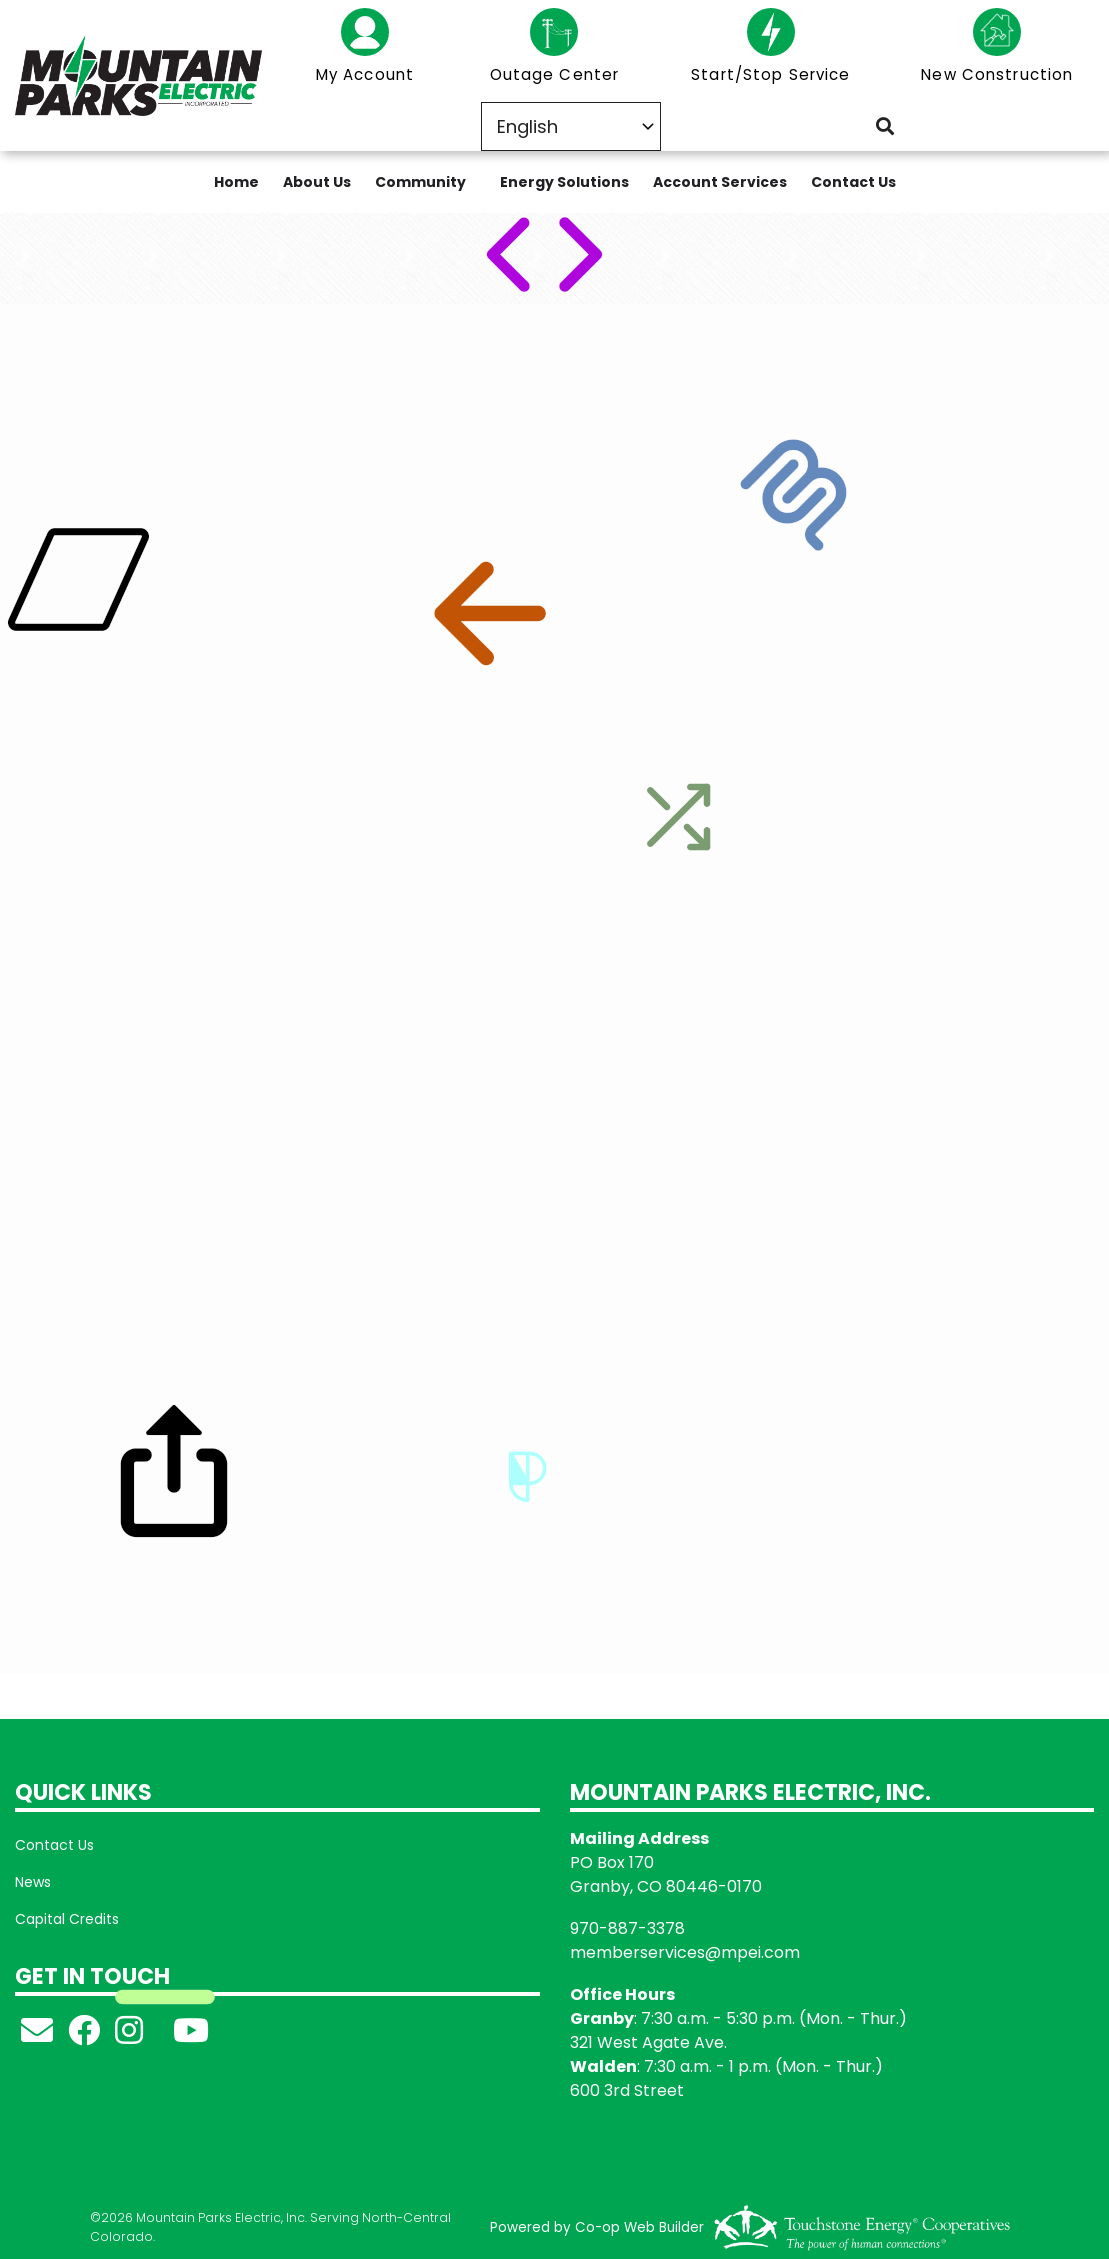 Image resolution: width=1109 pixels, height=2259 pixels. Describe the element at coordinates (174, 1475) in the screenshot. I see `share this content` at that location.